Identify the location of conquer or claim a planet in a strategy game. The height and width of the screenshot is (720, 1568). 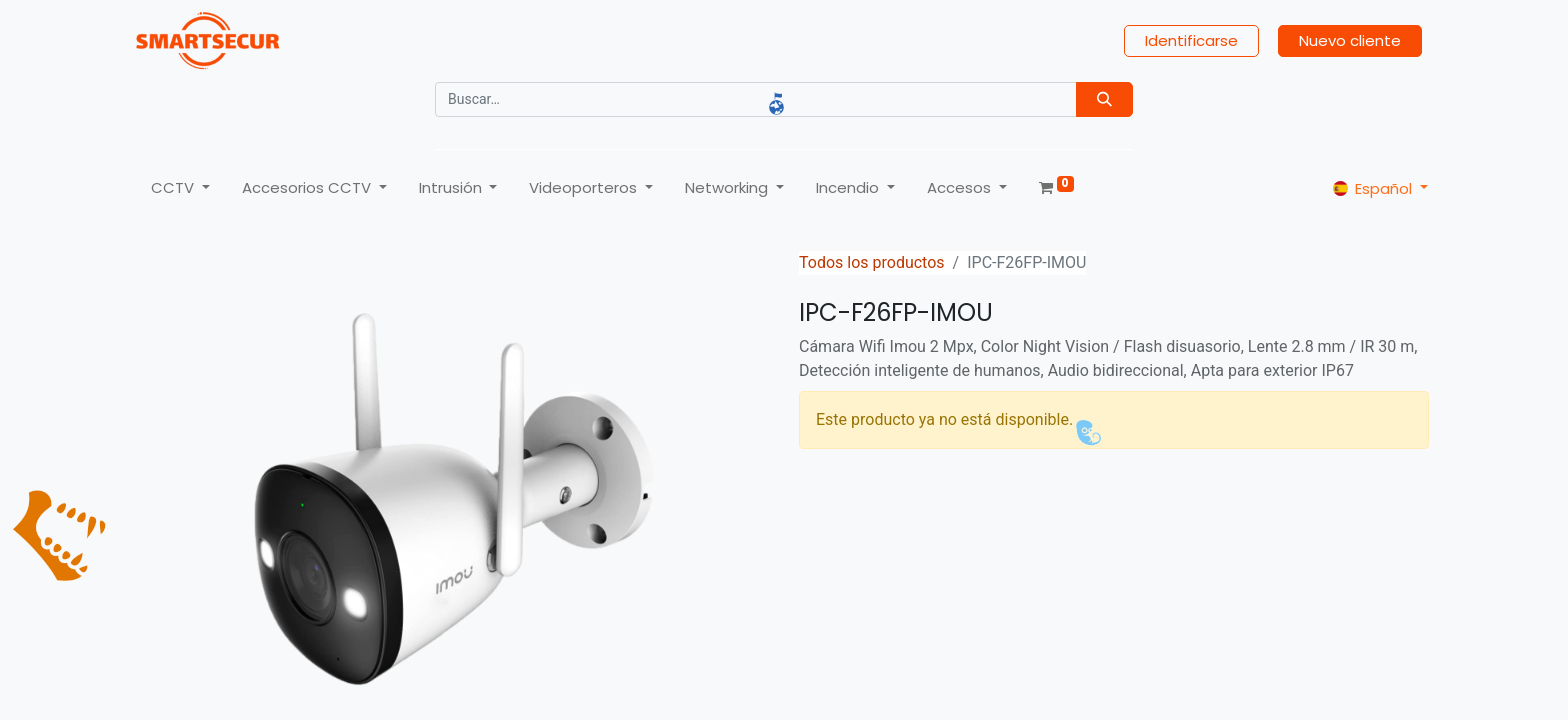
(776, 103).